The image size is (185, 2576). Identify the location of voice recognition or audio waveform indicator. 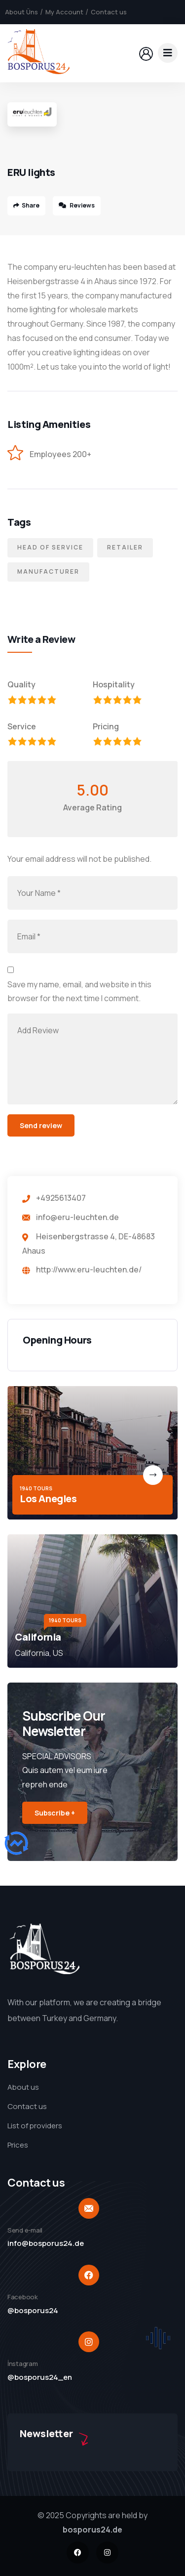
(158, 2338).